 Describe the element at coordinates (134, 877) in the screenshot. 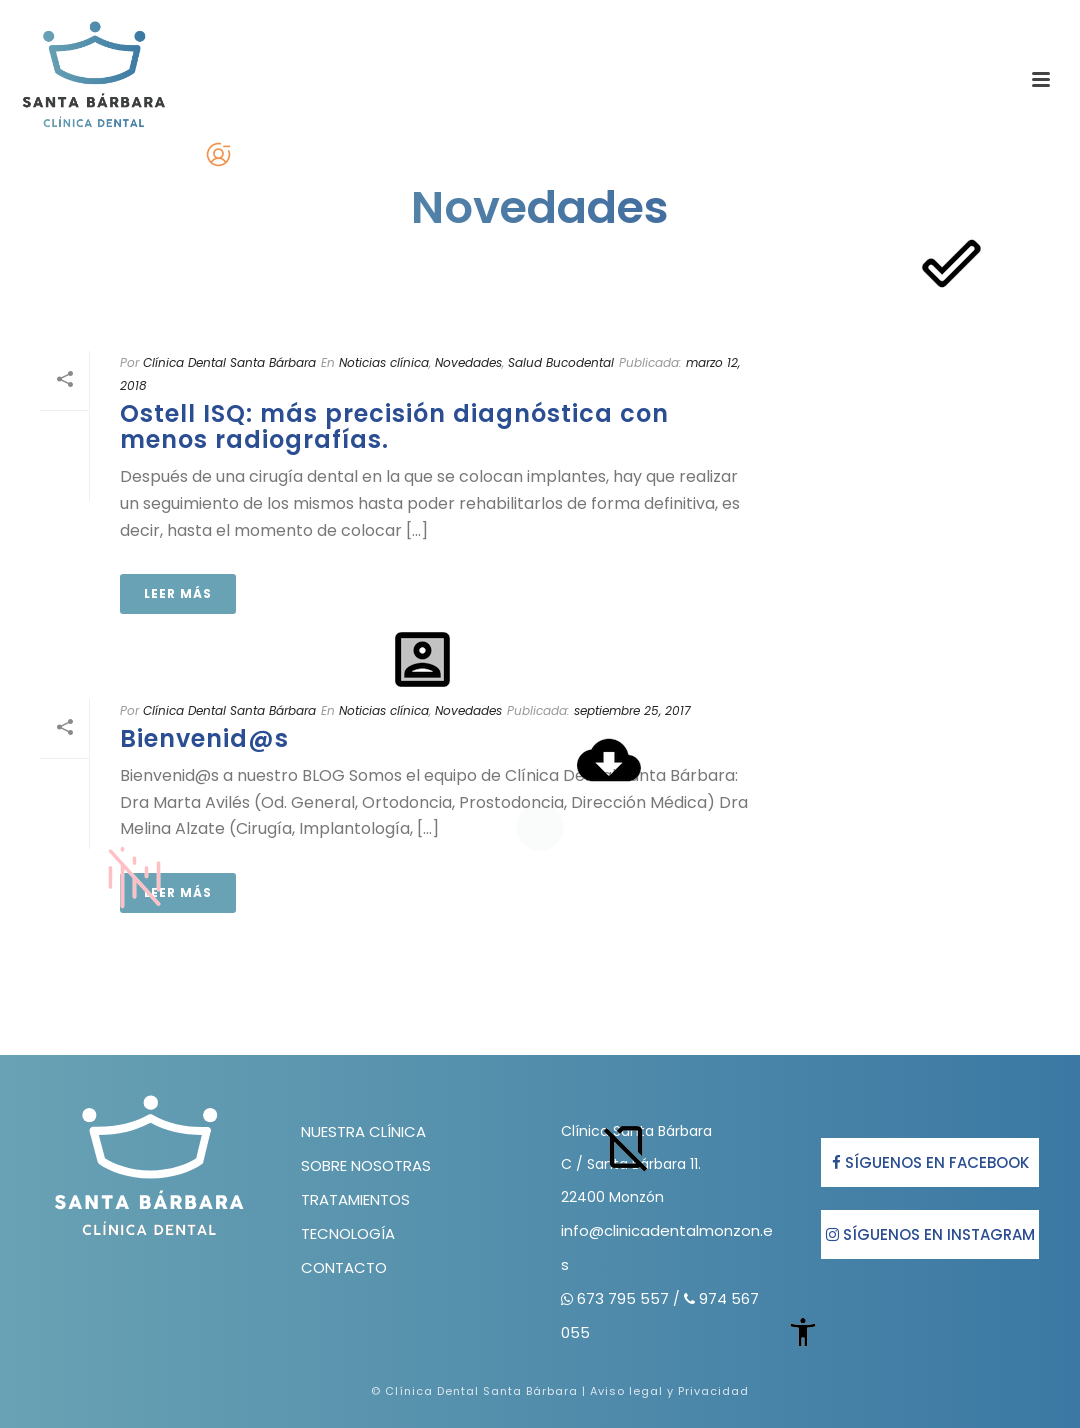

I see `audio waveform muted or disabled` at that location.